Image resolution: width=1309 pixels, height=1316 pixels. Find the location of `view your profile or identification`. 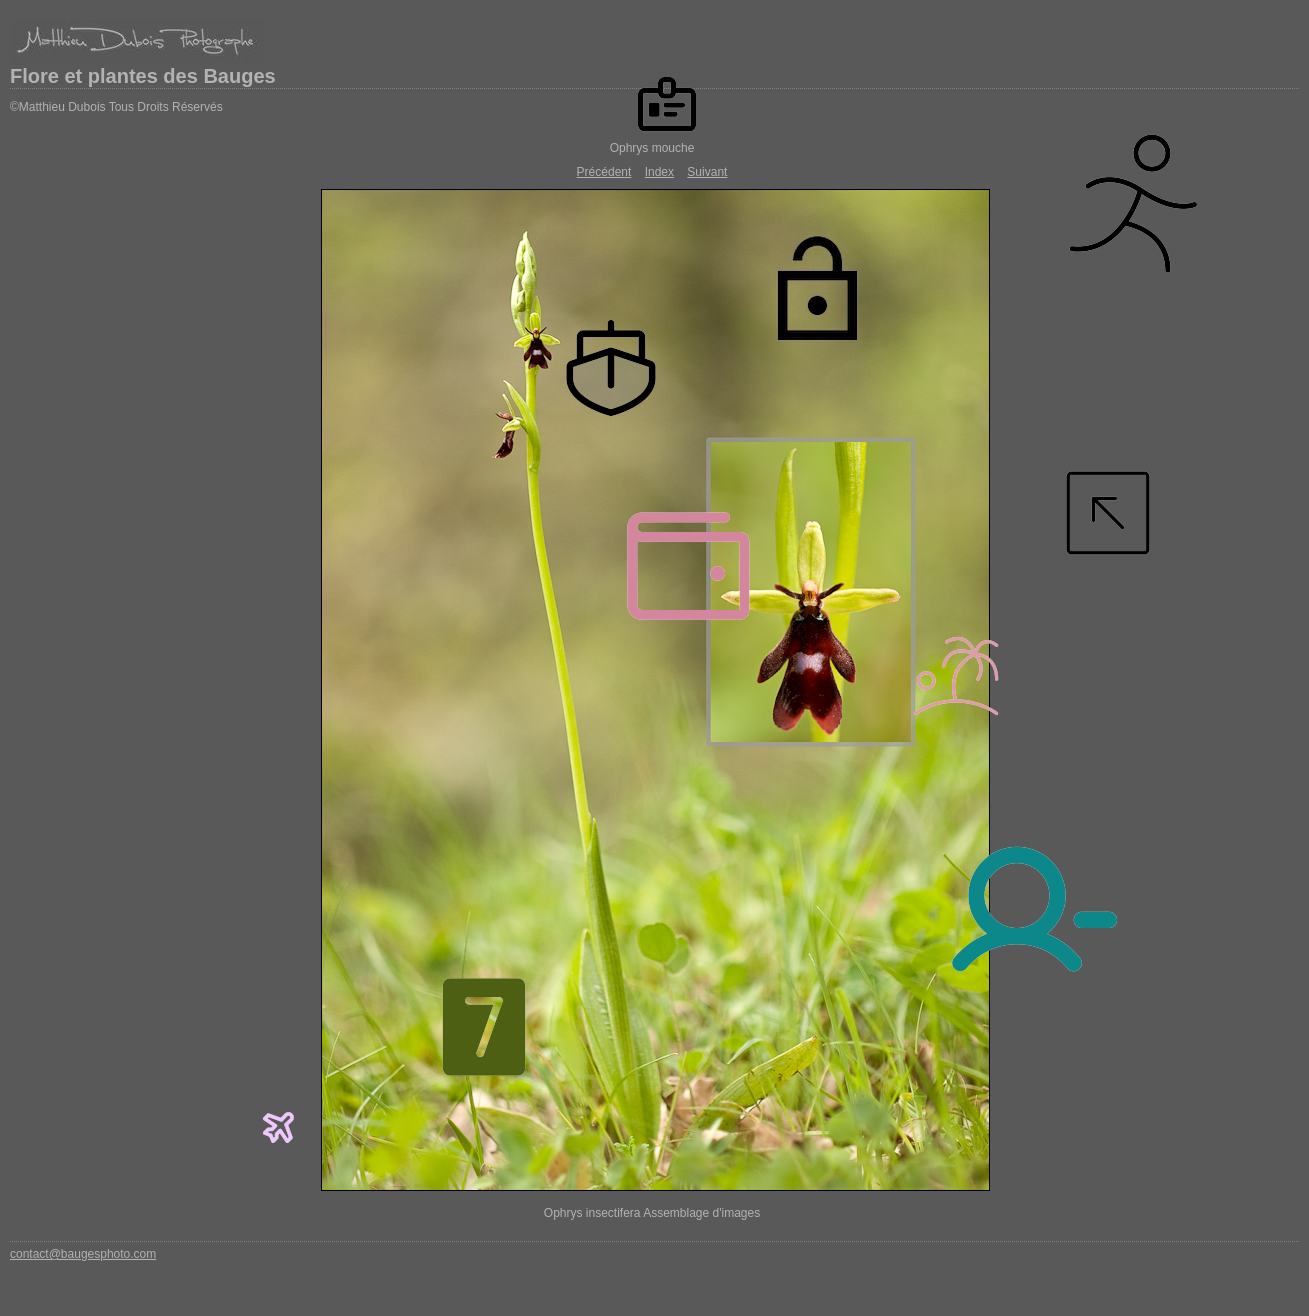

view your profile or identification is located at coordinates (667, 106).